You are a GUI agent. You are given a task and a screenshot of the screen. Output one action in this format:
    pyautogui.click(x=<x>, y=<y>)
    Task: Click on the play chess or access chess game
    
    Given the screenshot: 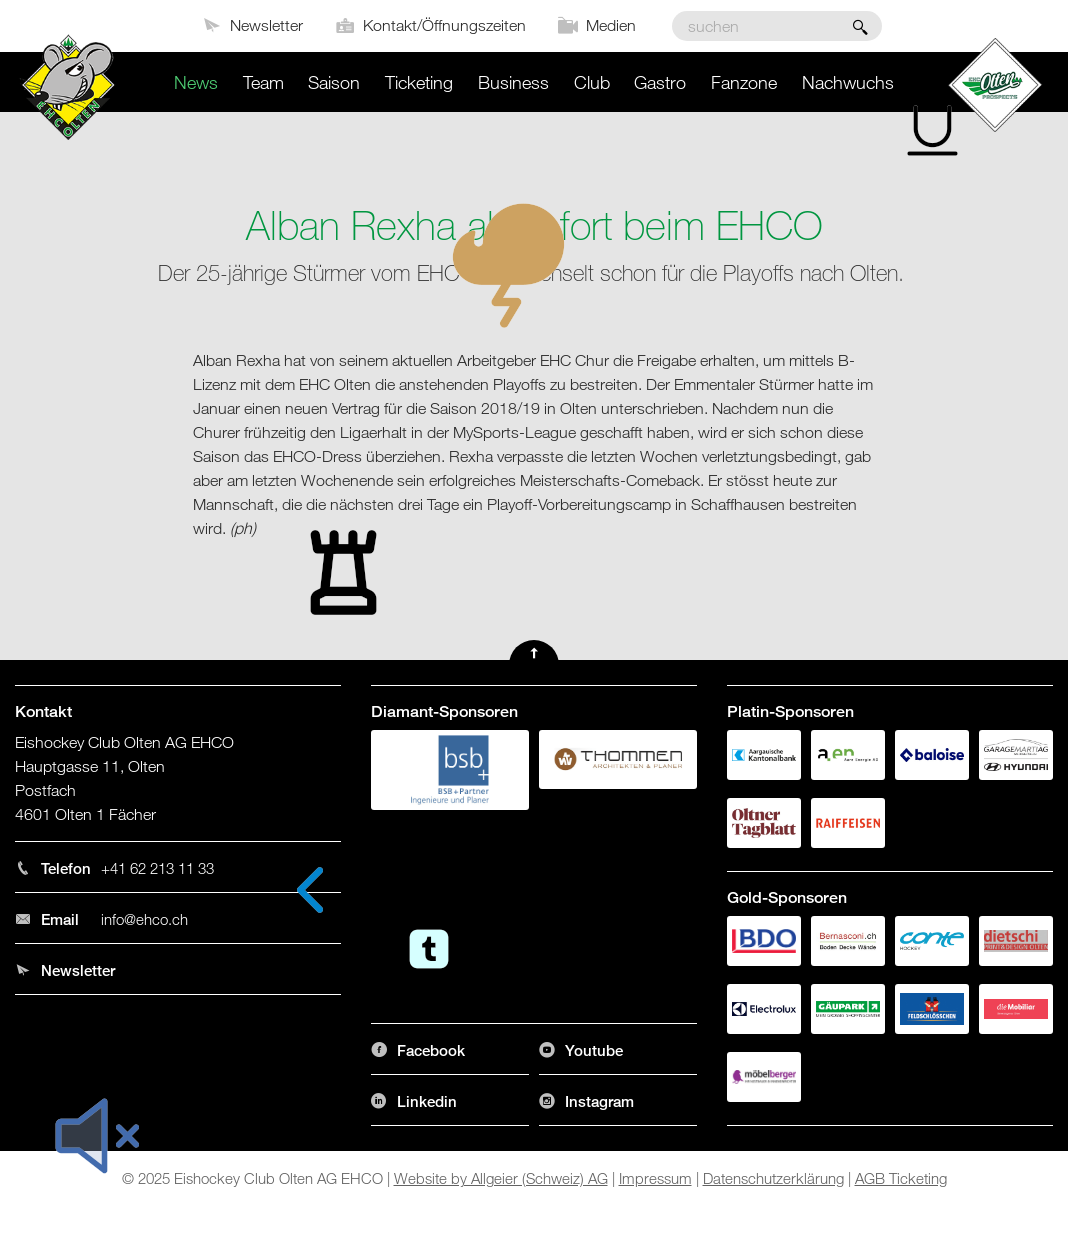 What is the action you would take?
    pyautogui.click(x=343, y=572)
    